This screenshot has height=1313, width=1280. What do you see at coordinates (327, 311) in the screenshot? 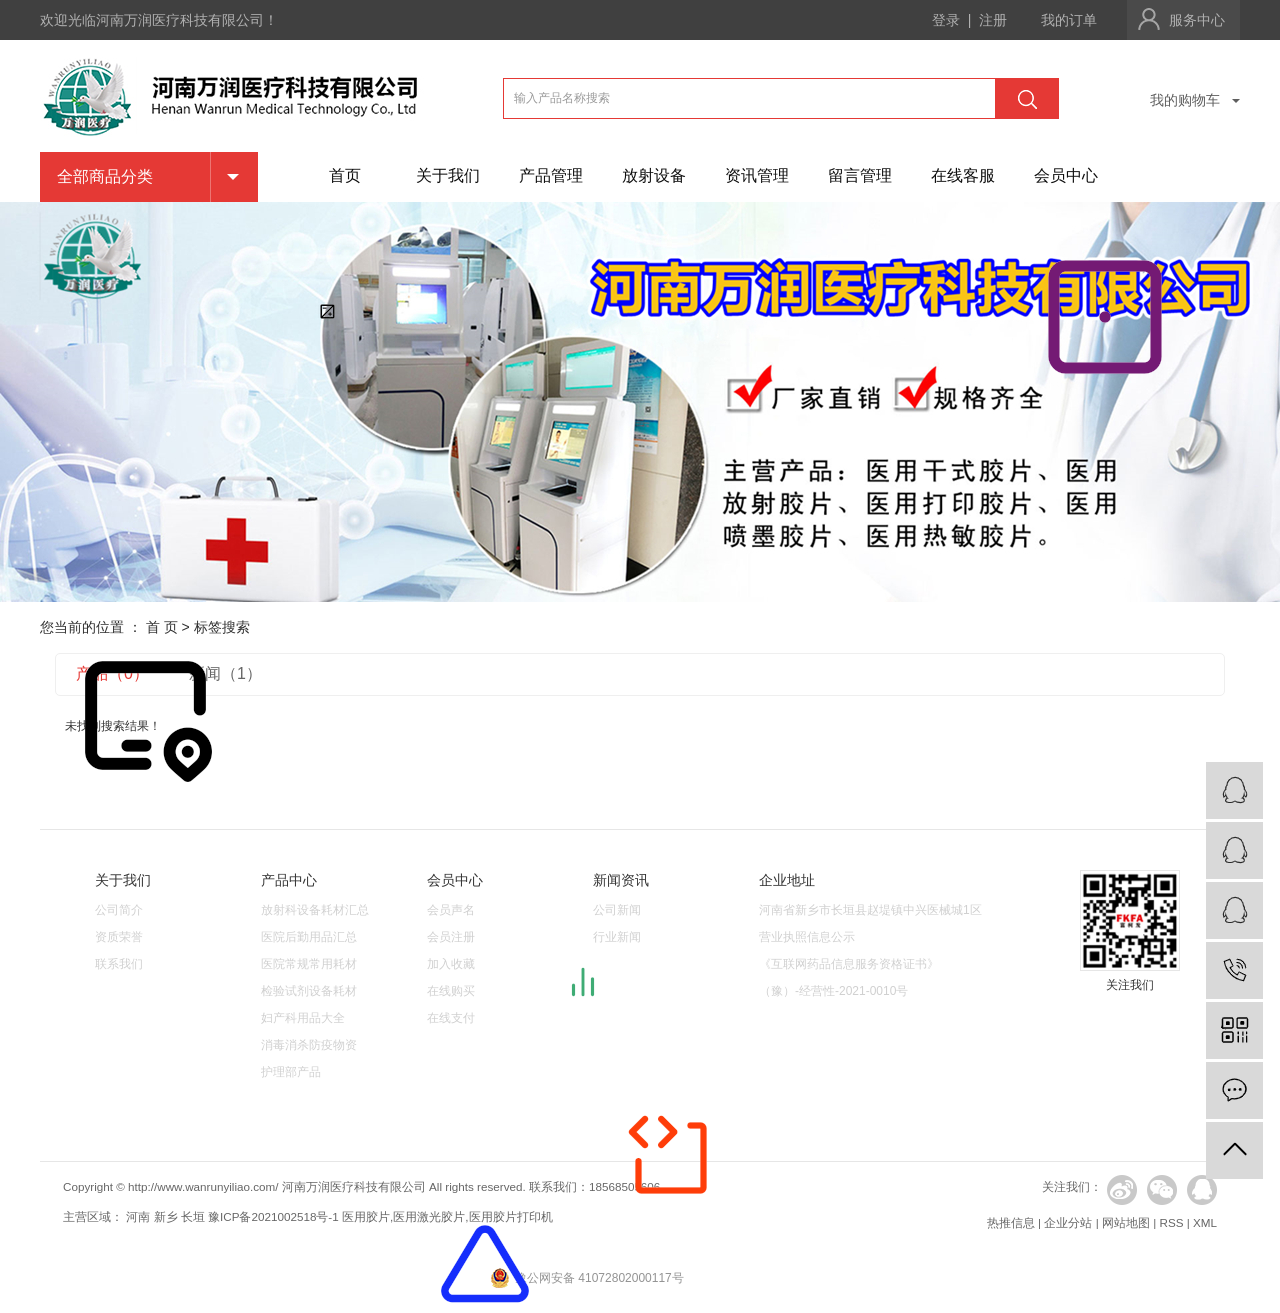
I see `adjust image exposure settings` at bounding box center [327, 311].